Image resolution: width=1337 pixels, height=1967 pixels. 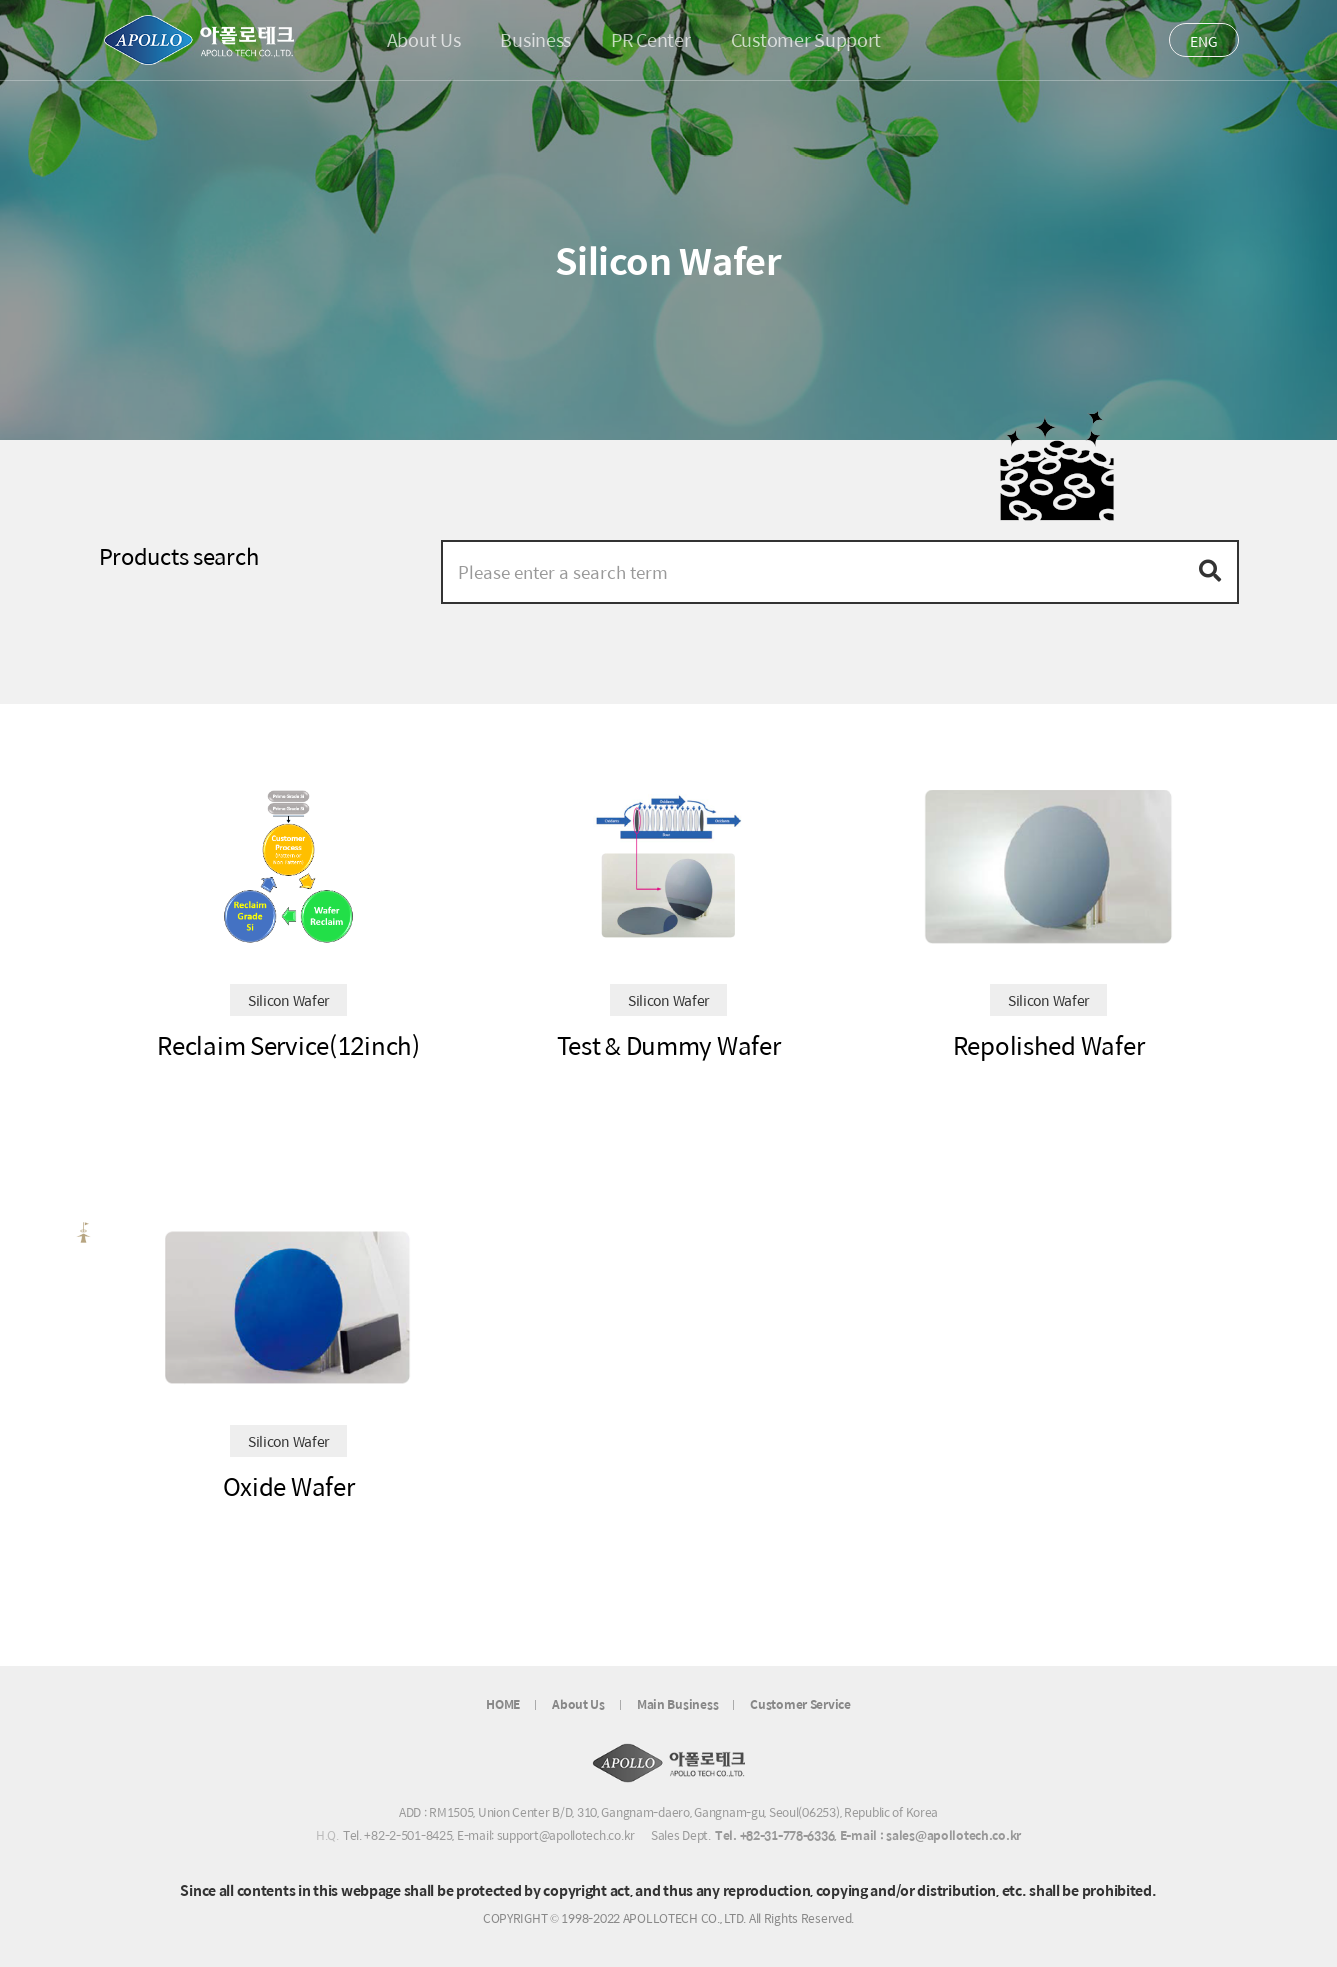 I want to click on view your in-game currency or coins, so click(x=1057, y=465).